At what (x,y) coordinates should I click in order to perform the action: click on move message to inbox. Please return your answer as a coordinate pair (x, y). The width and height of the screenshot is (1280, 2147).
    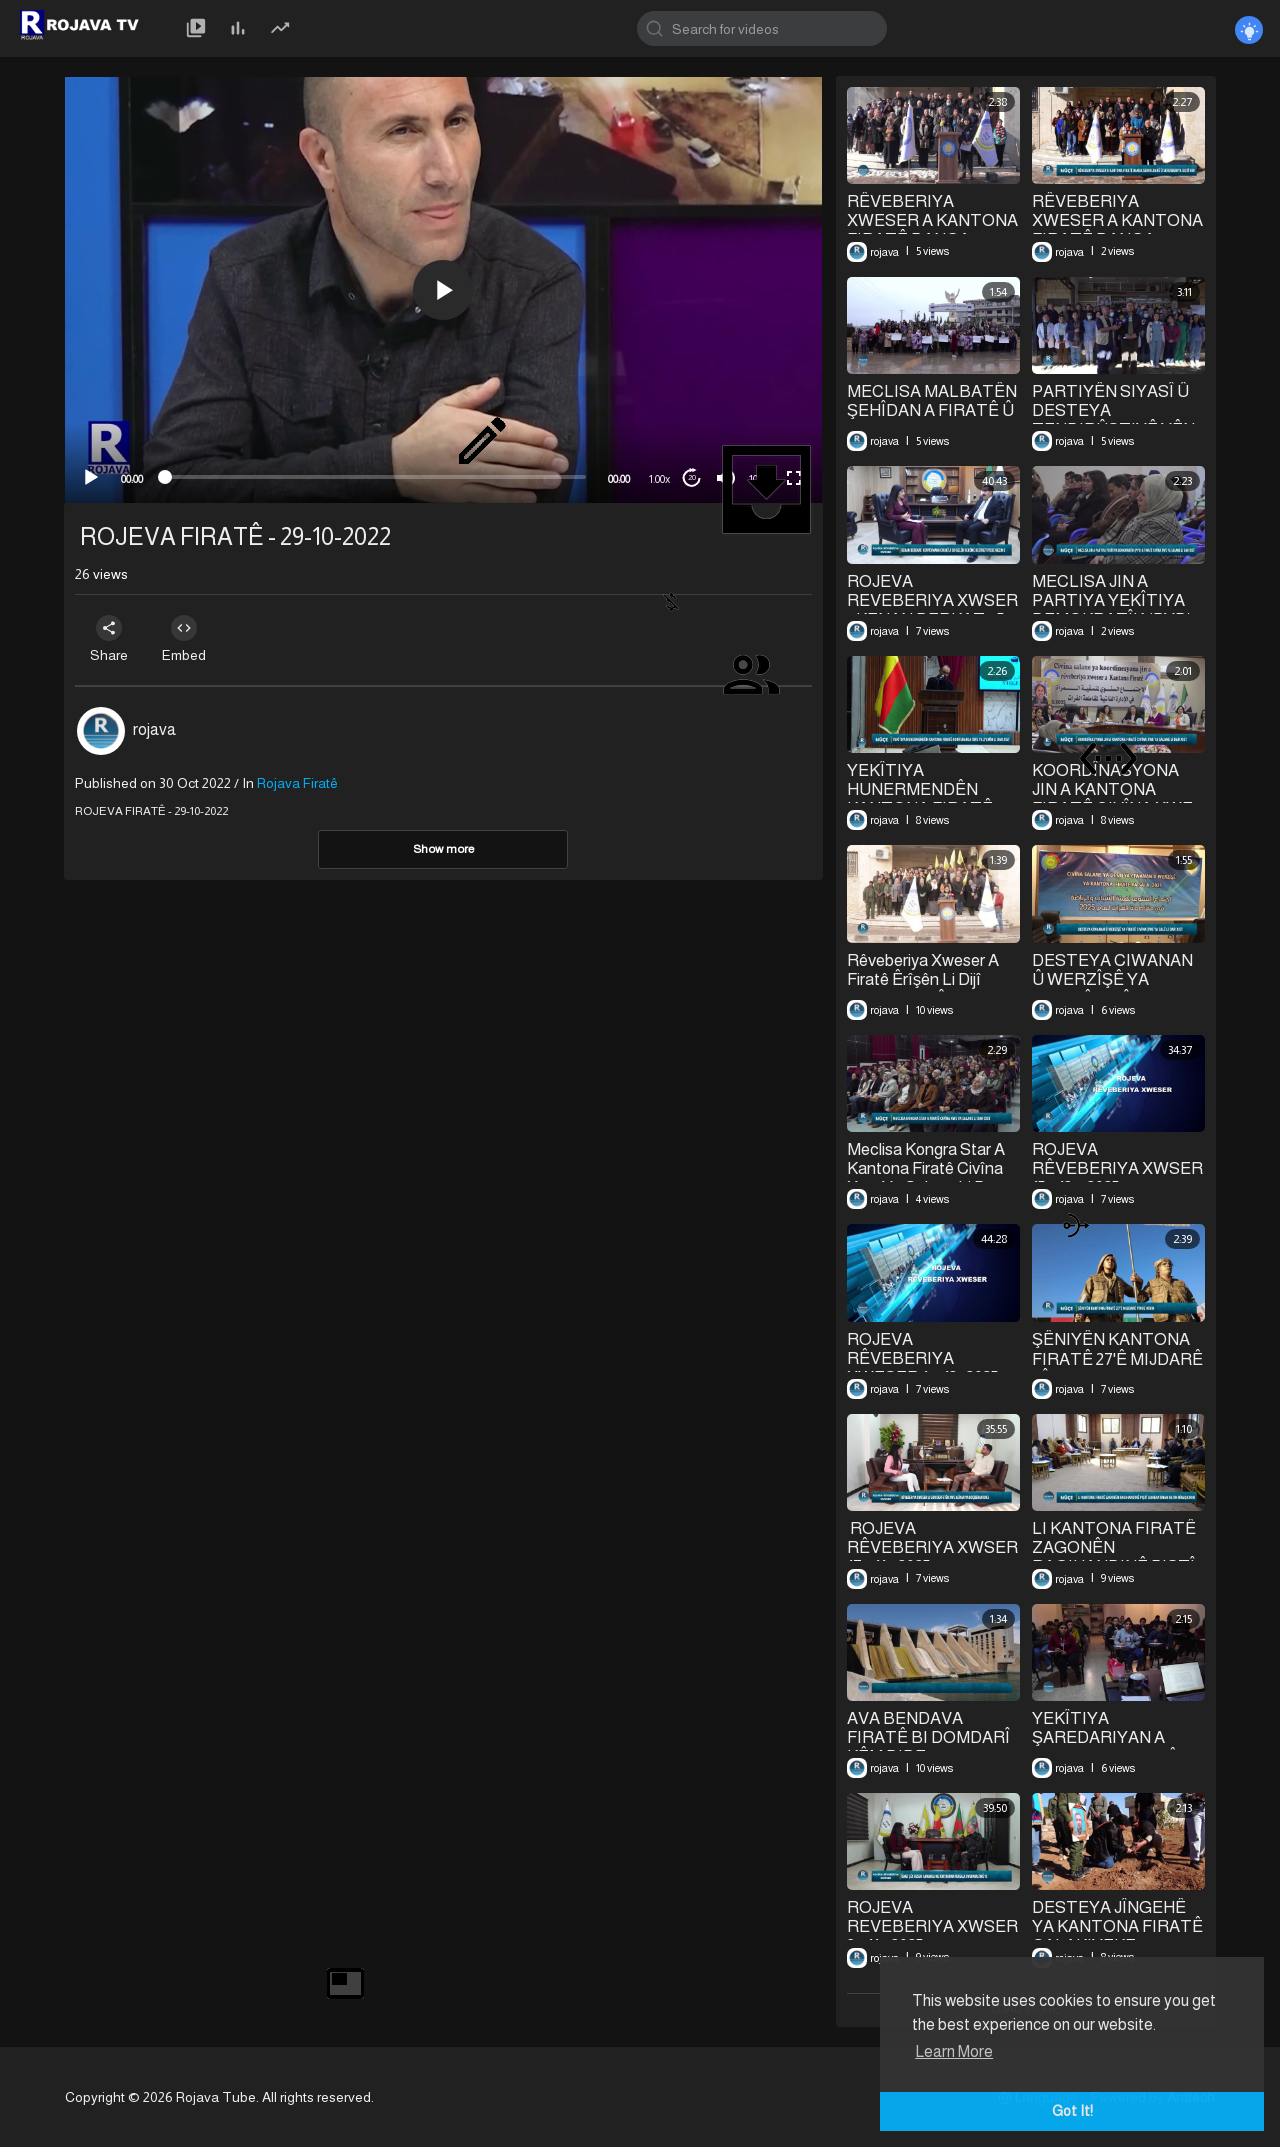
    Looking at the image, I should click on (766, 489).